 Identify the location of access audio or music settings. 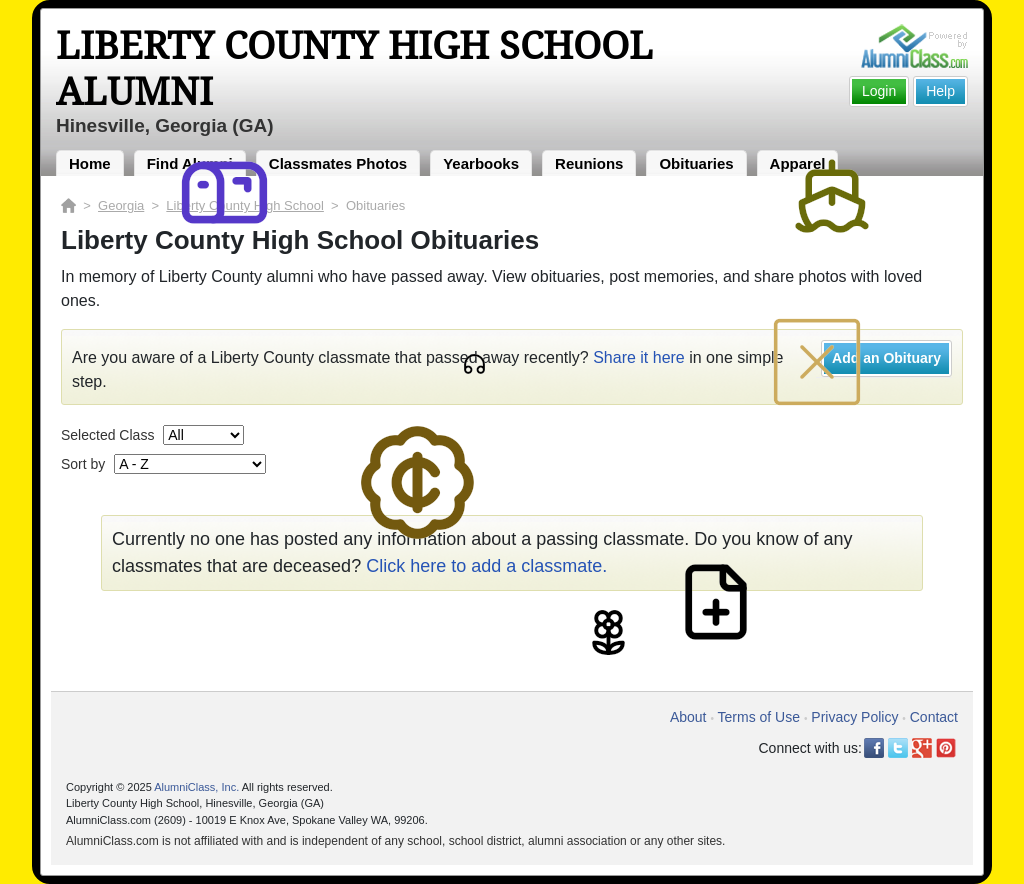
(474, 364).